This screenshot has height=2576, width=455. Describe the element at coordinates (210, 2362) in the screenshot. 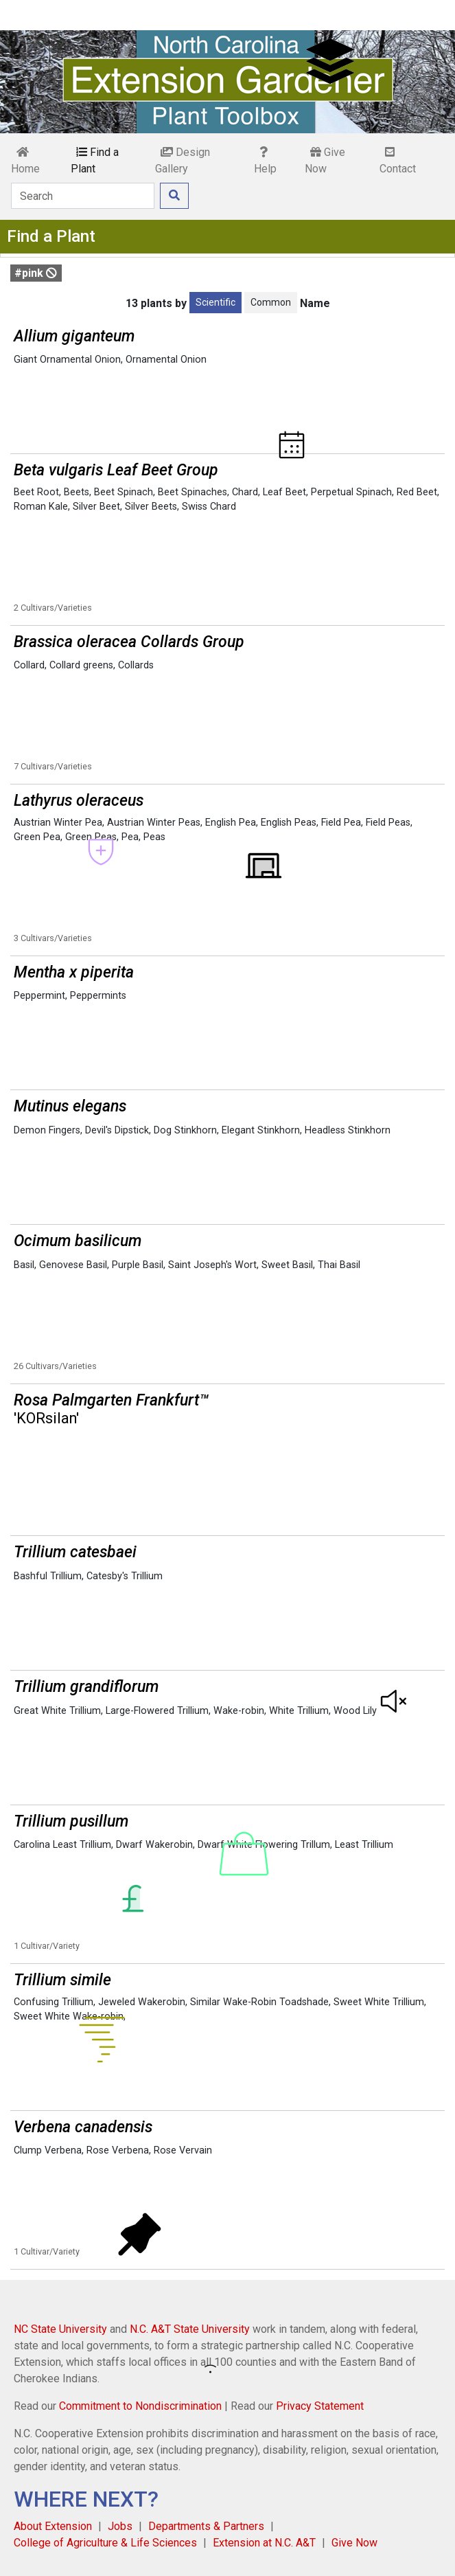

I see `indicates weak wifi signal strength` at that location.